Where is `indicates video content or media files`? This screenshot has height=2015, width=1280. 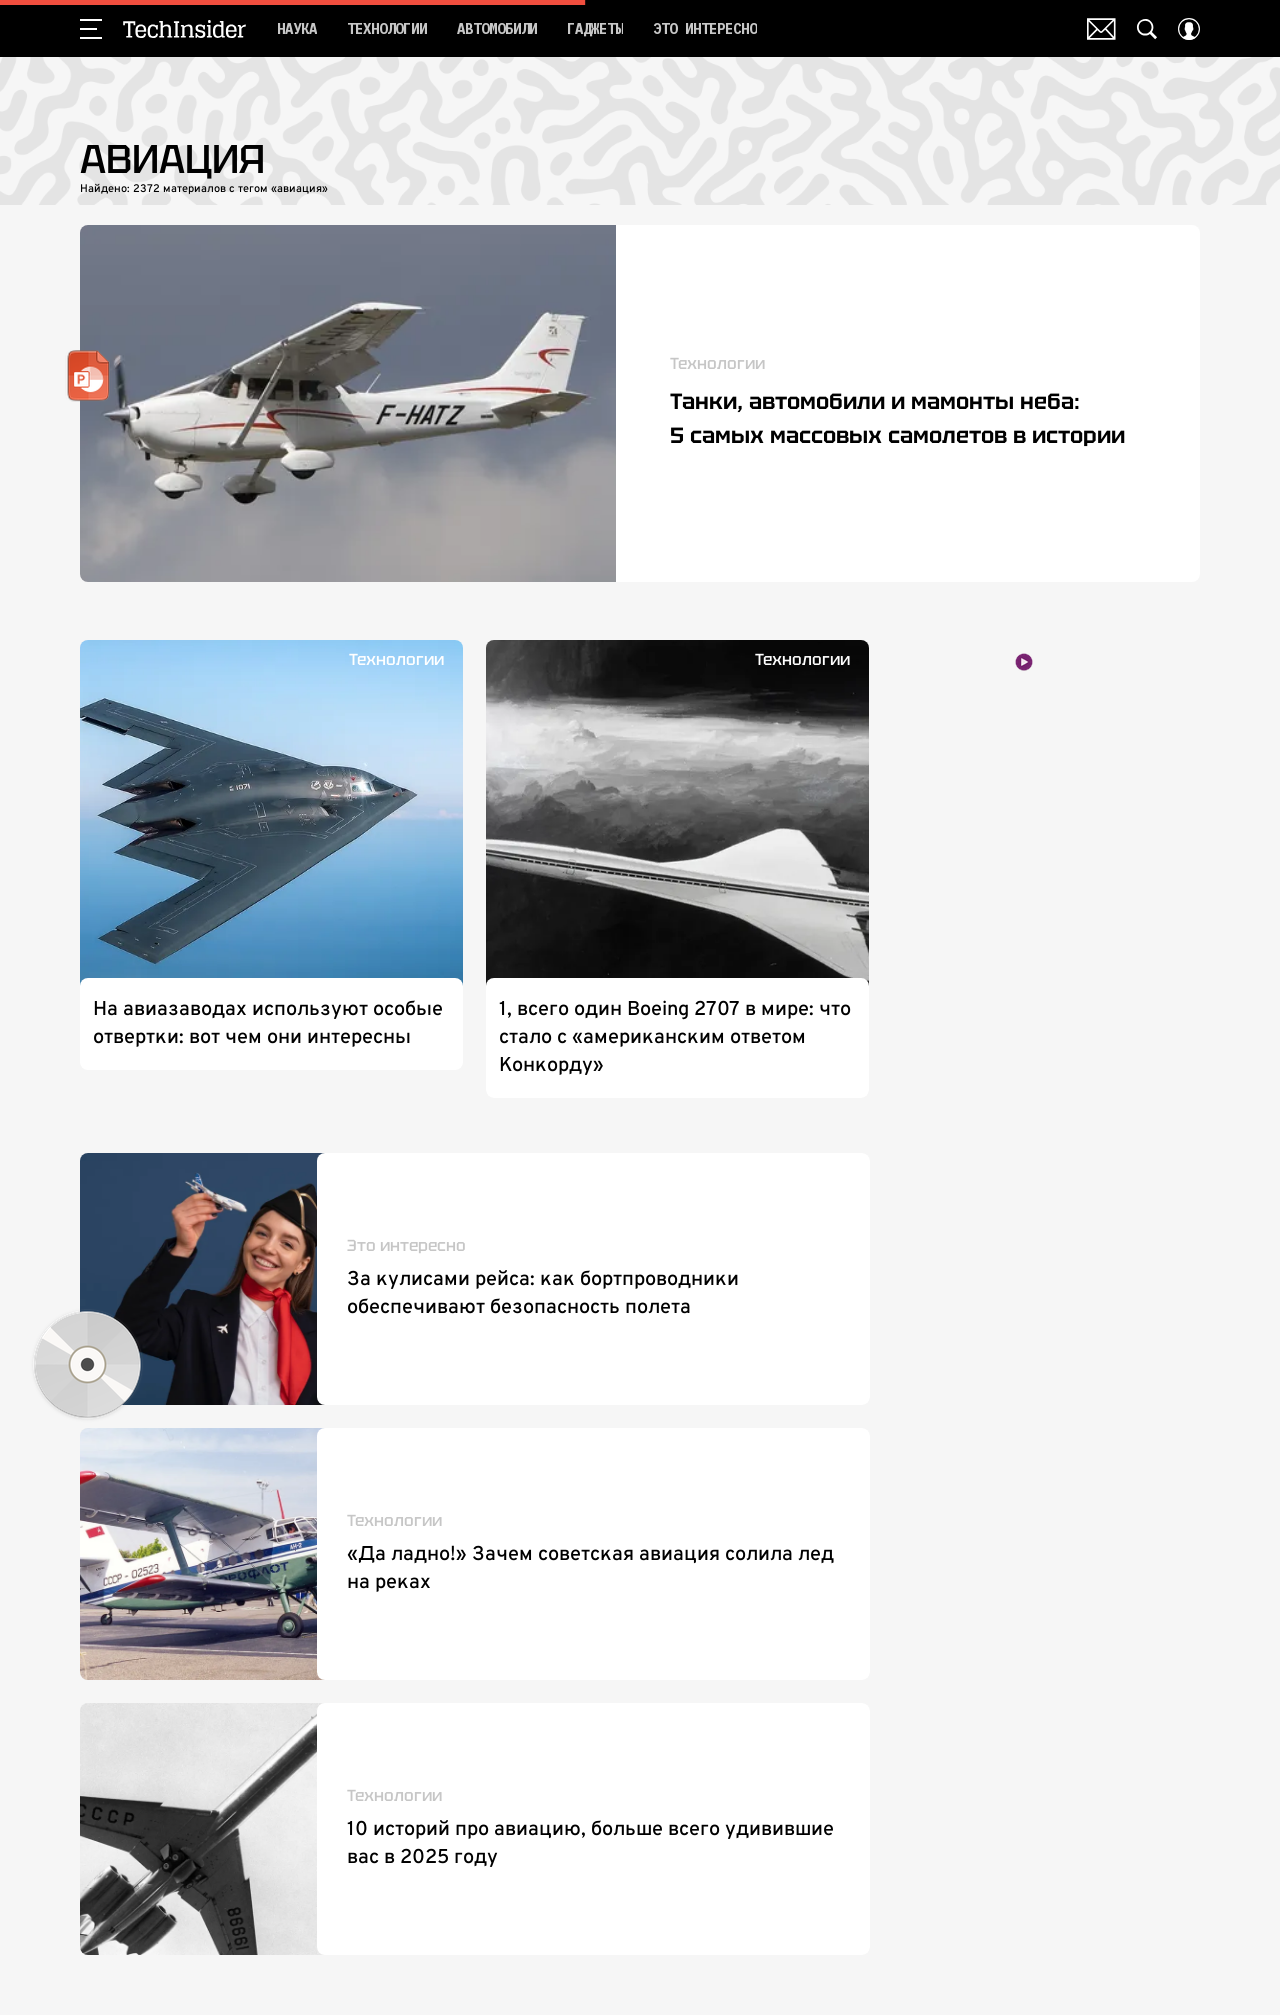
indicates video content or media files is located at coordinates (1024, 662).